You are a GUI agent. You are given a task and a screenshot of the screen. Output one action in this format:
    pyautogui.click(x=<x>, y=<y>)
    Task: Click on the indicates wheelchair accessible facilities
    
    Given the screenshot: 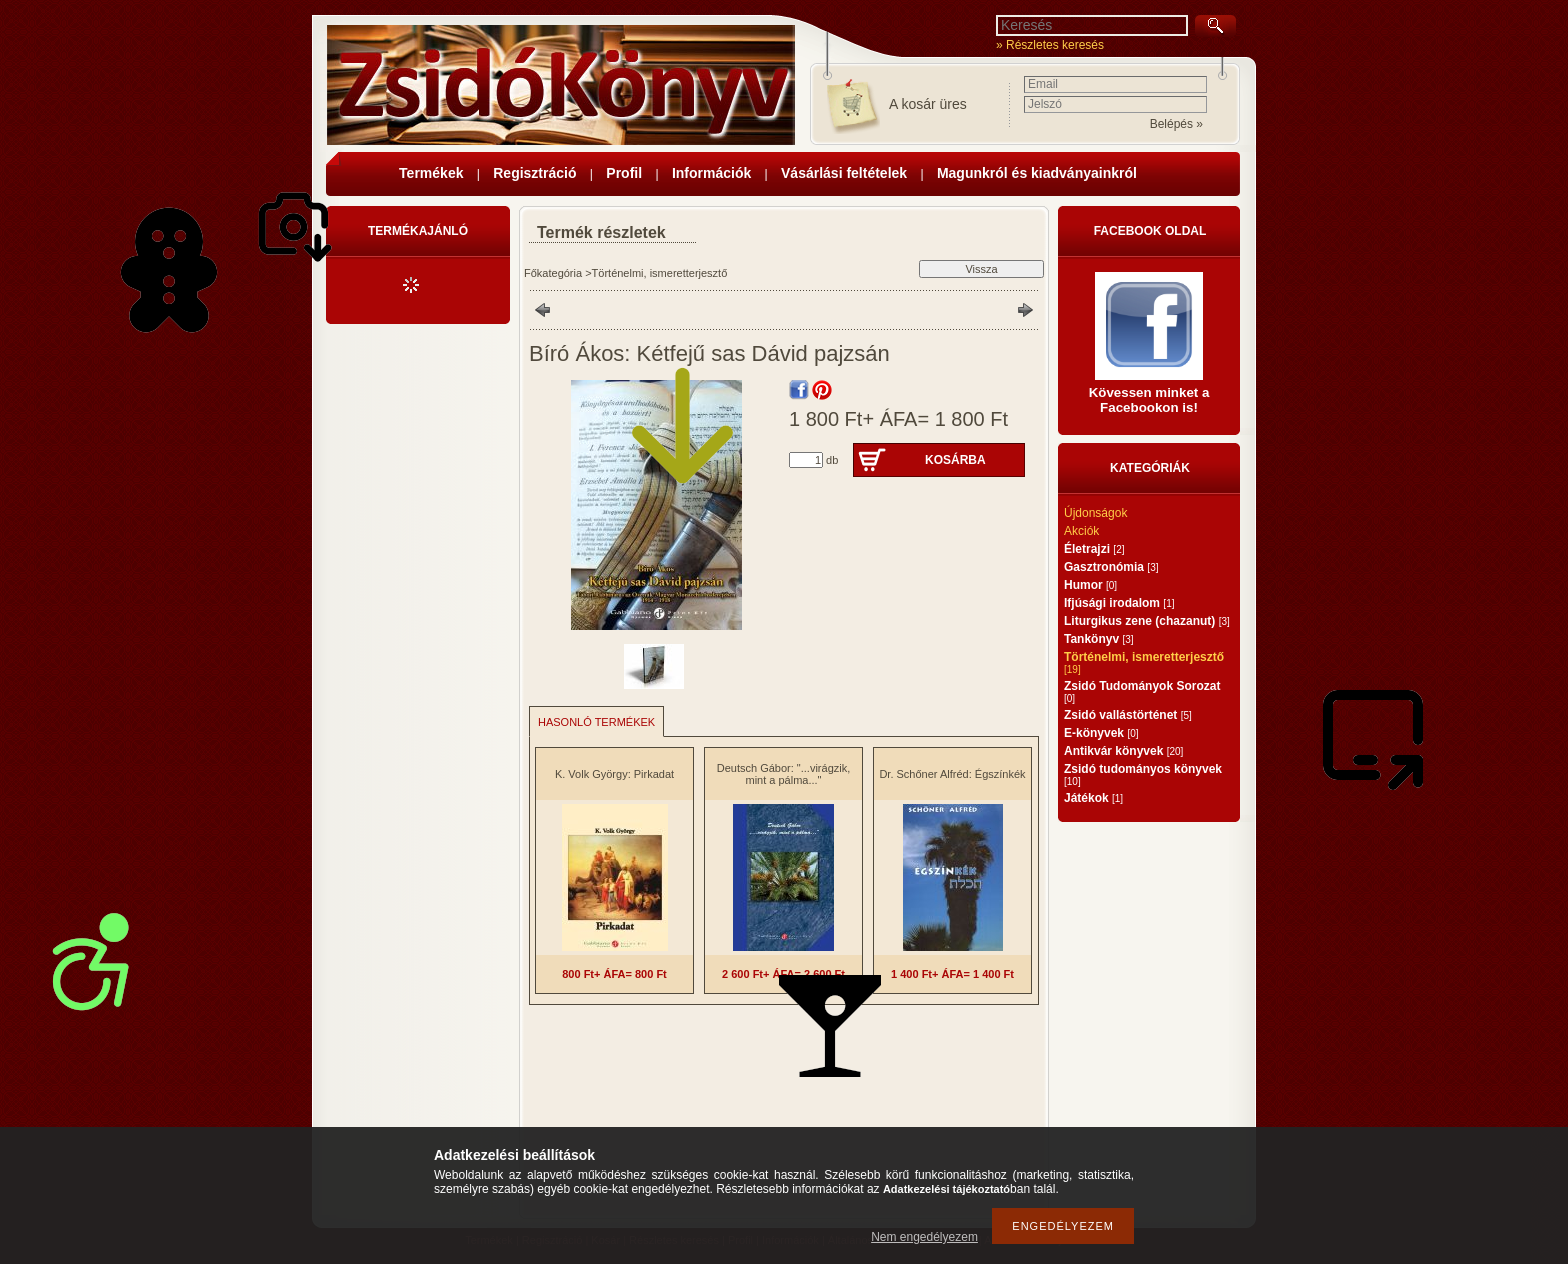 What is the action you would take?
    pyautogui.click(x=92, y=963)
    